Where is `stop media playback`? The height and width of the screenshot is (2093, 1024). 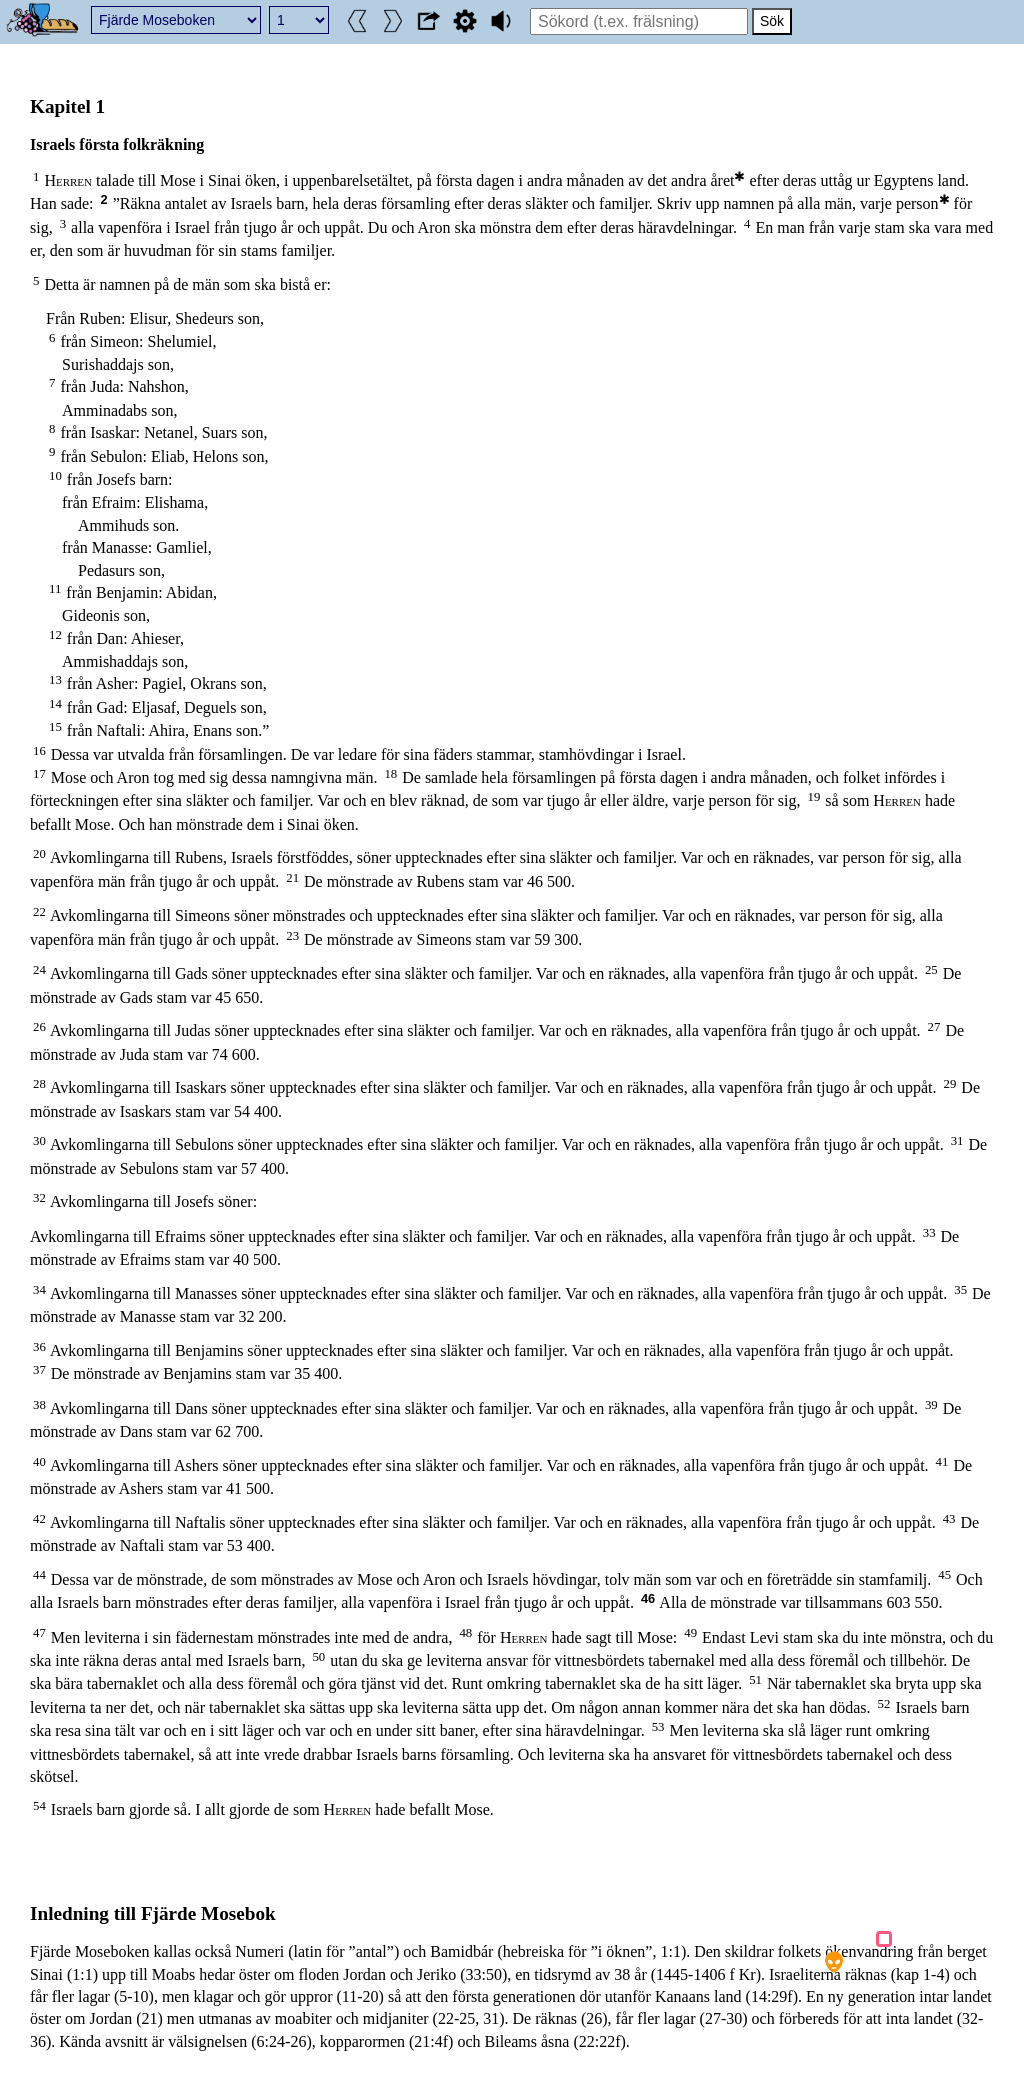
stop media playback is located at coordinates (884, 1939).